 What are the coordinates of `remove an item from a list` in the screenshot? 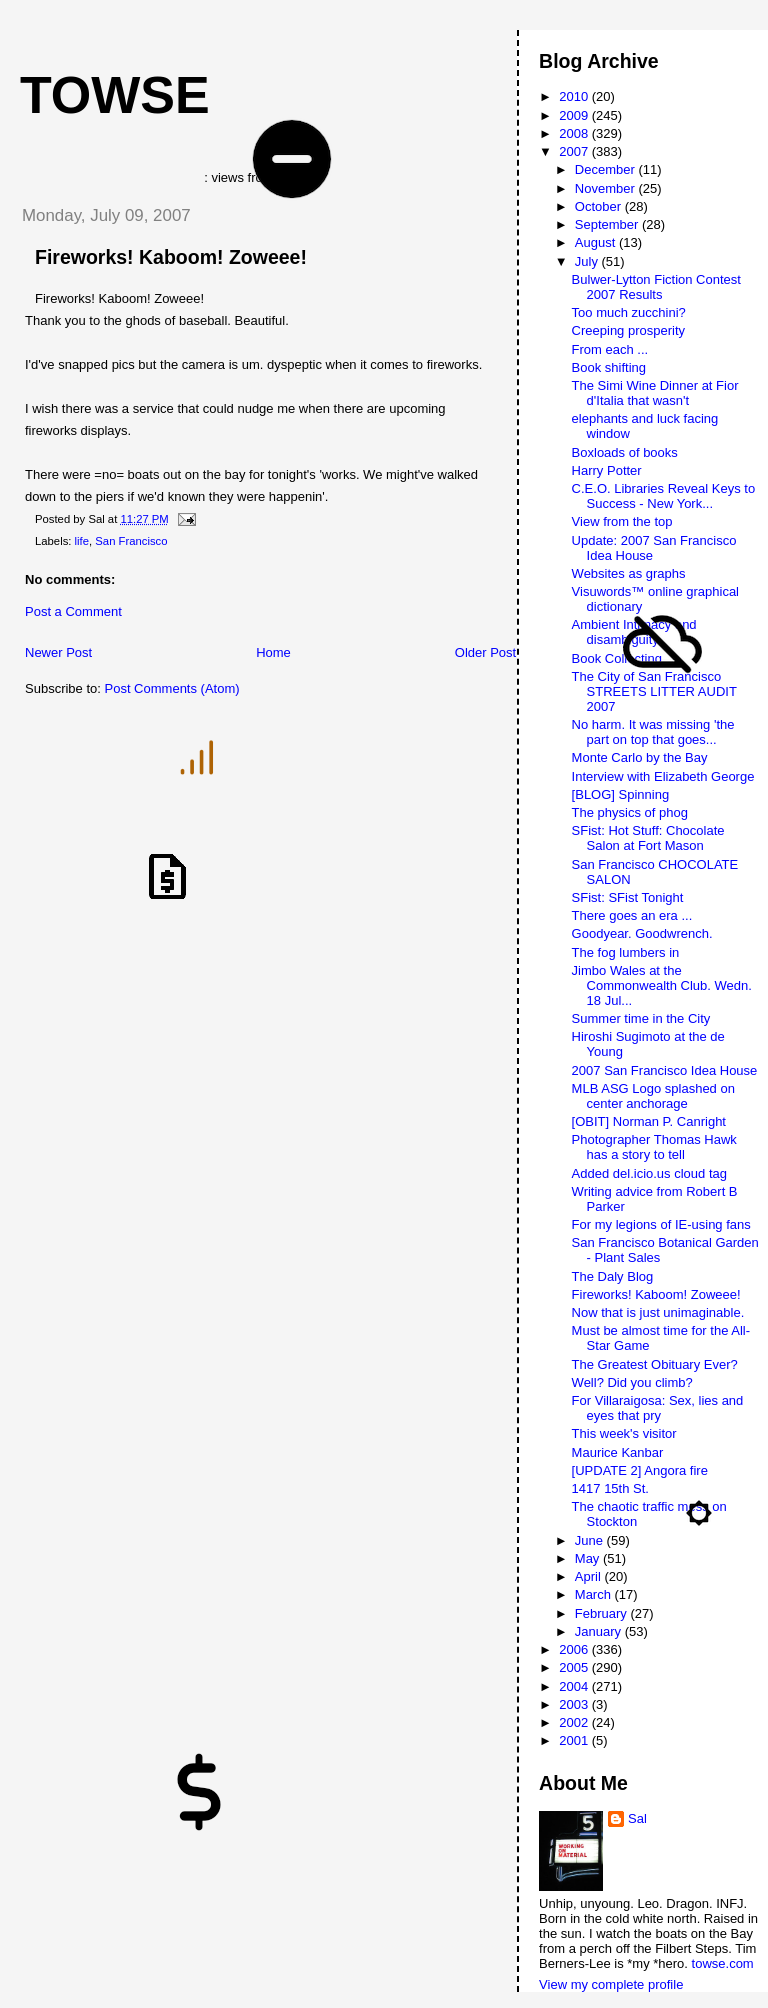 It's located at (292, 159).